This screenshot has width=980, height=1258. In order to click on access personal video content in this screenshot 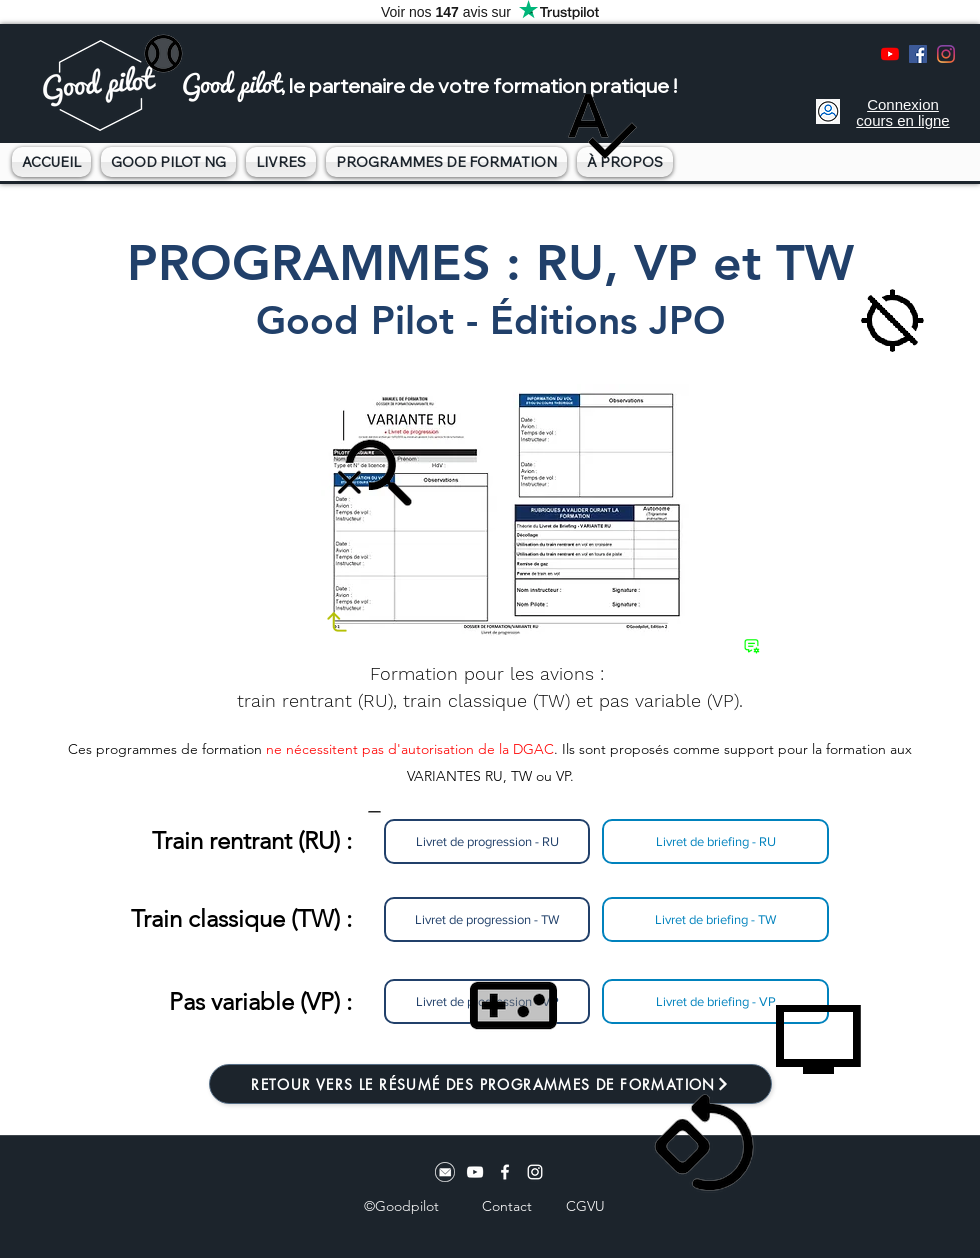, I will do `click(818, 1039)`.